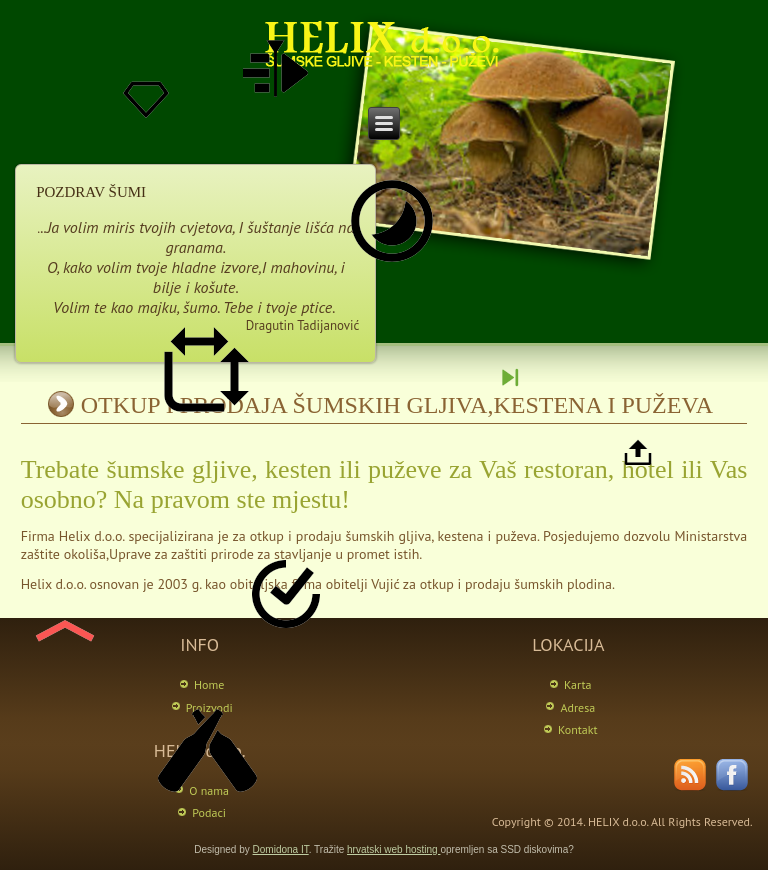 The width and height of the screenshot is (768, 870). Describe the element at coordinates (207, 750) in the screenshot. I see `open the Untappd app` at that location.